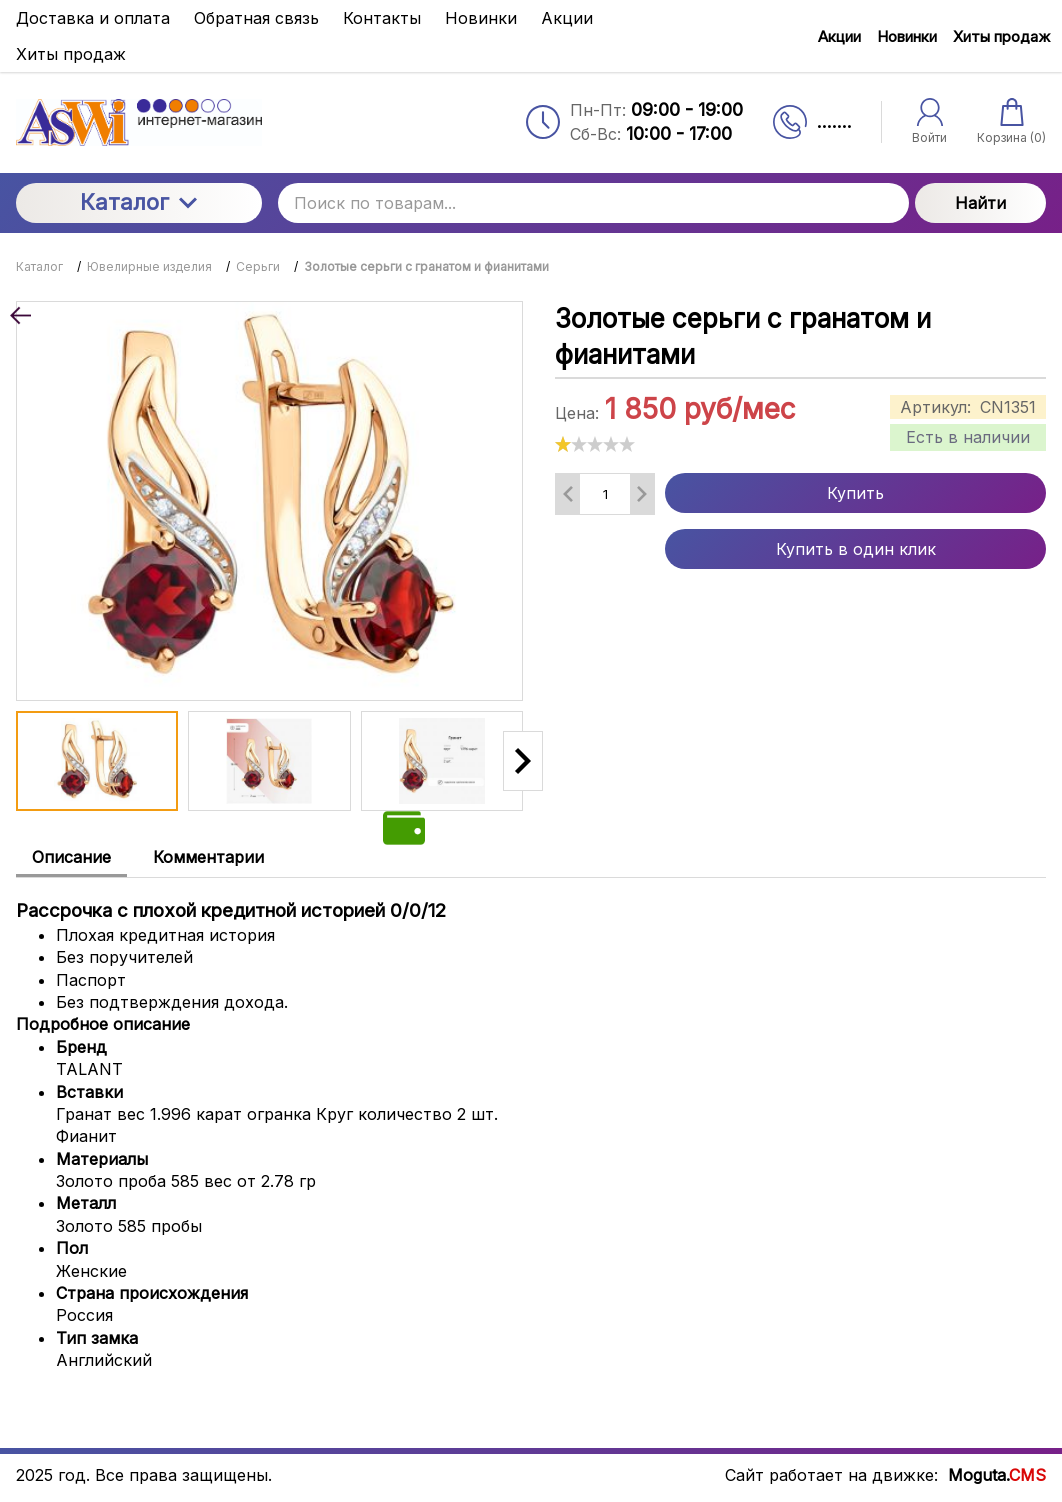  Describe the element at coordinates (404, 828) in the screenshot. I see `access your wallet or payment methods` at that location.